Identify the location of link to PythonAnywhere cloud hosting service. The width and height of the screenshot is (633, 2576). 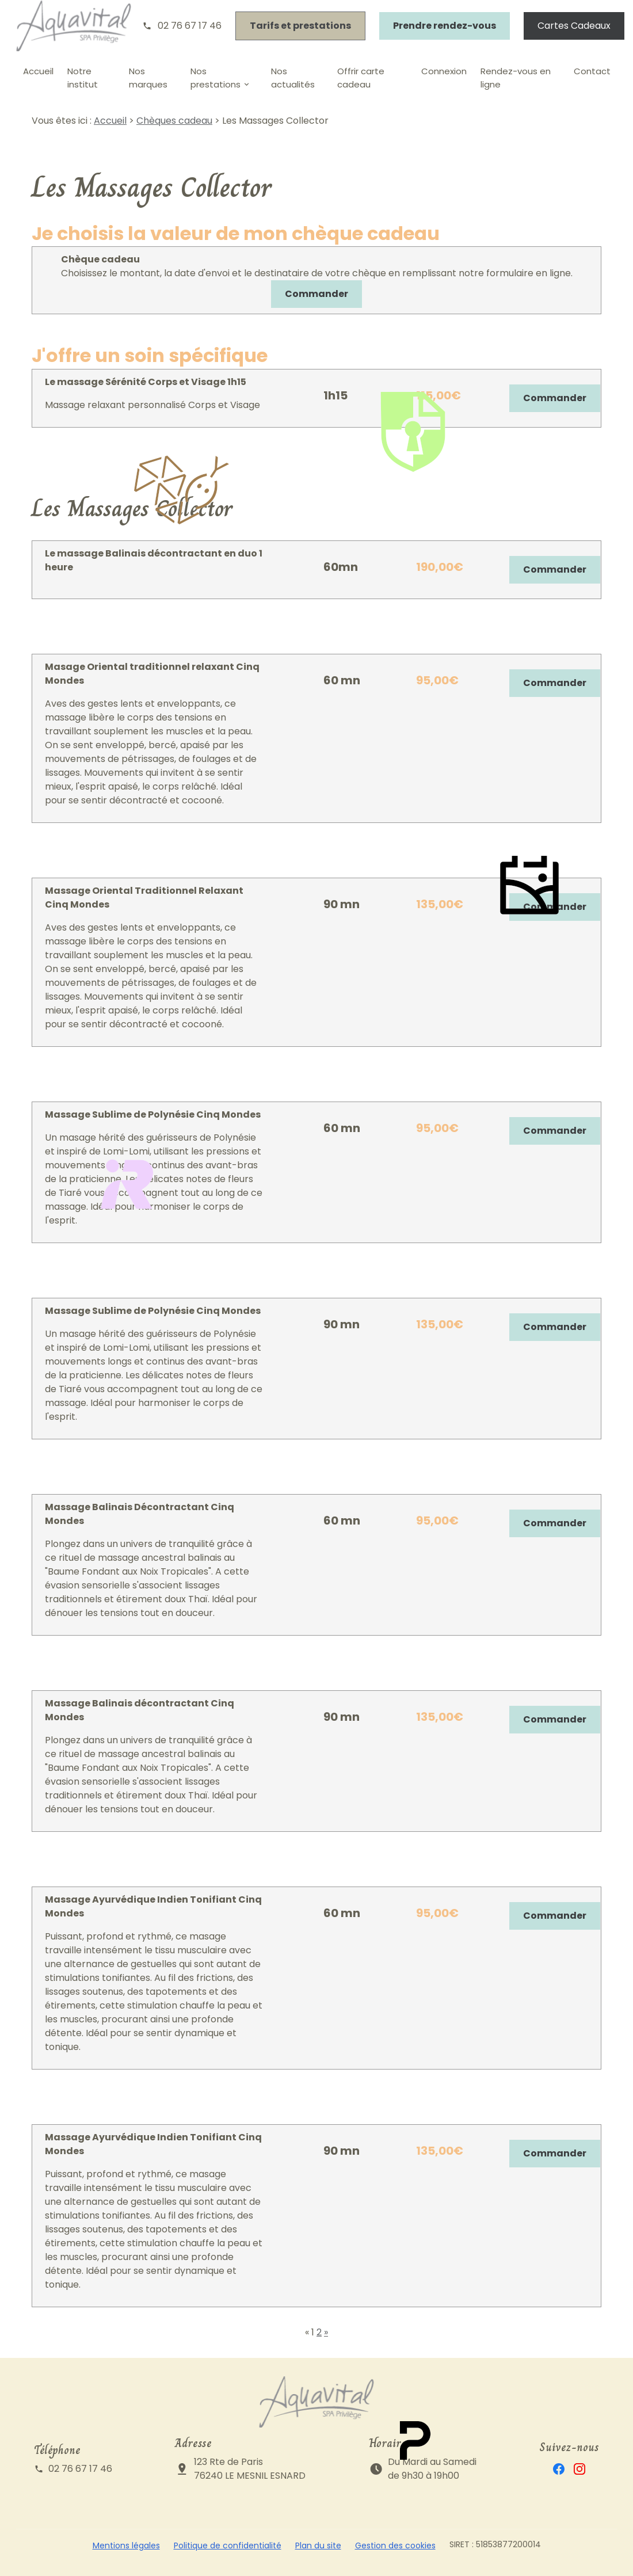
(181, 490).